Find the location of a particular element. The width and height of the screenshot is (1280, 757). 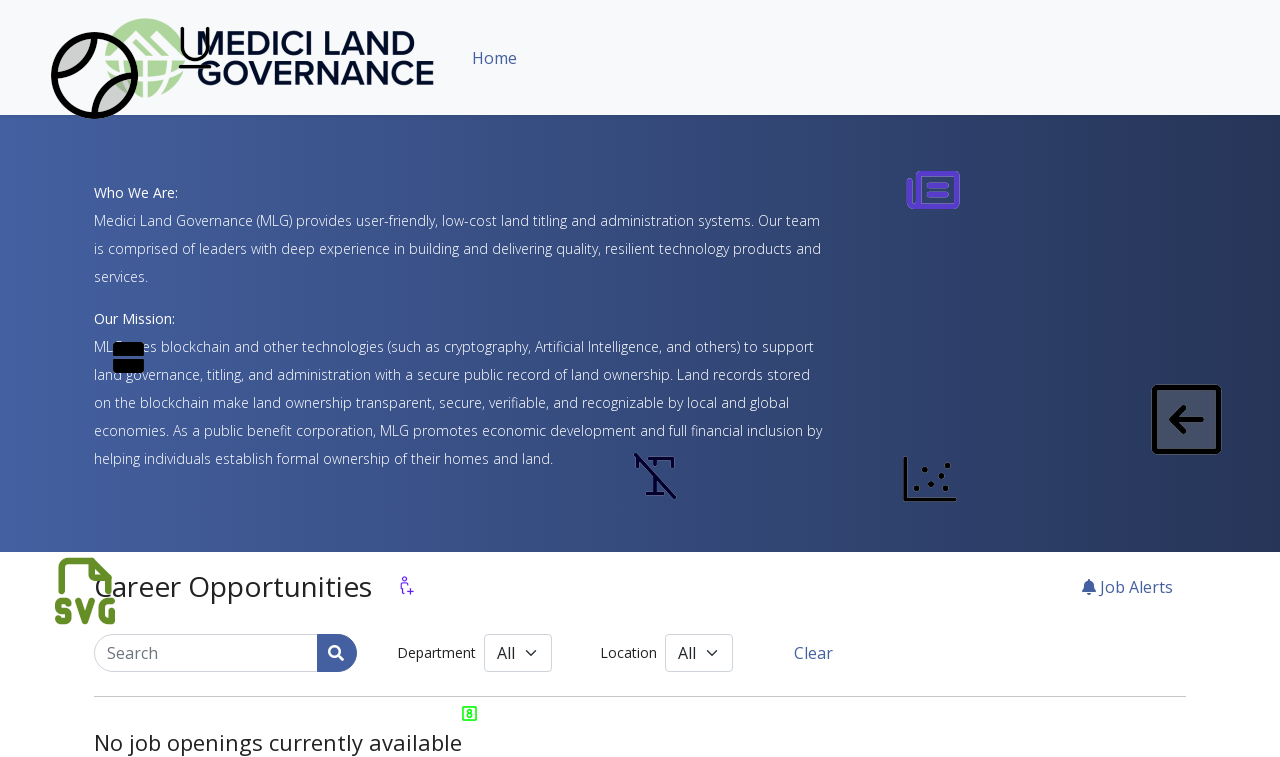

view scatter plot data is located at coordinates (930, 479).